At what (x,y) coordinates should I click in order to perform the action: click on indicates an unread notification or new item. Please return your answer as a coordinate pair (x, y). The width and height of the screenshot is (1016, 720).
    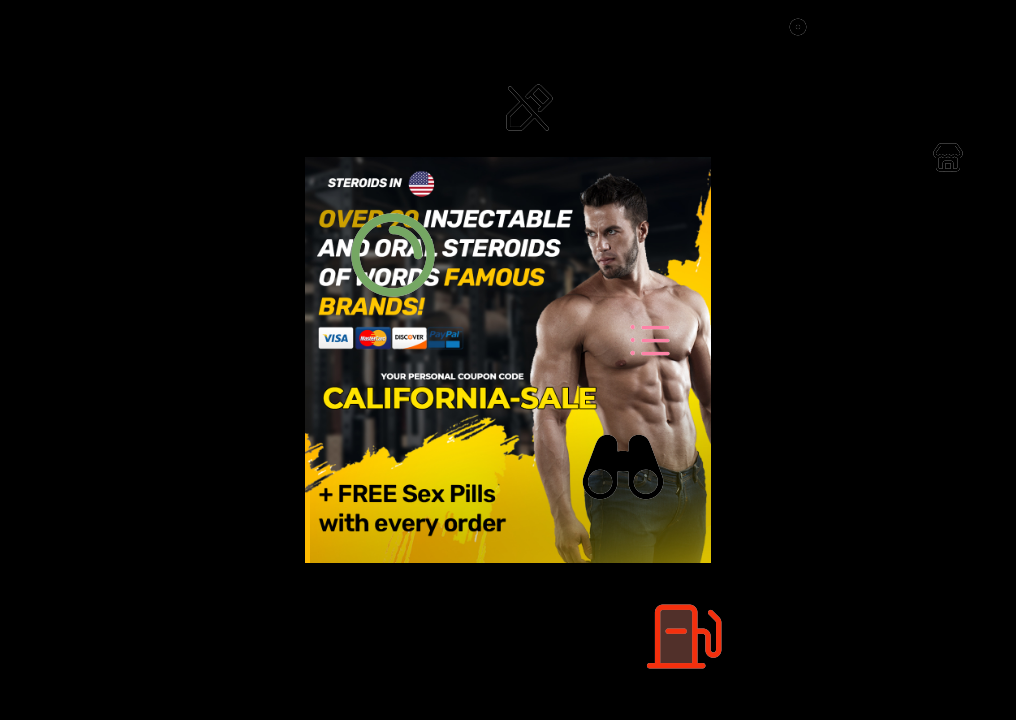
    Looking at the image, I should click on (798, 27).